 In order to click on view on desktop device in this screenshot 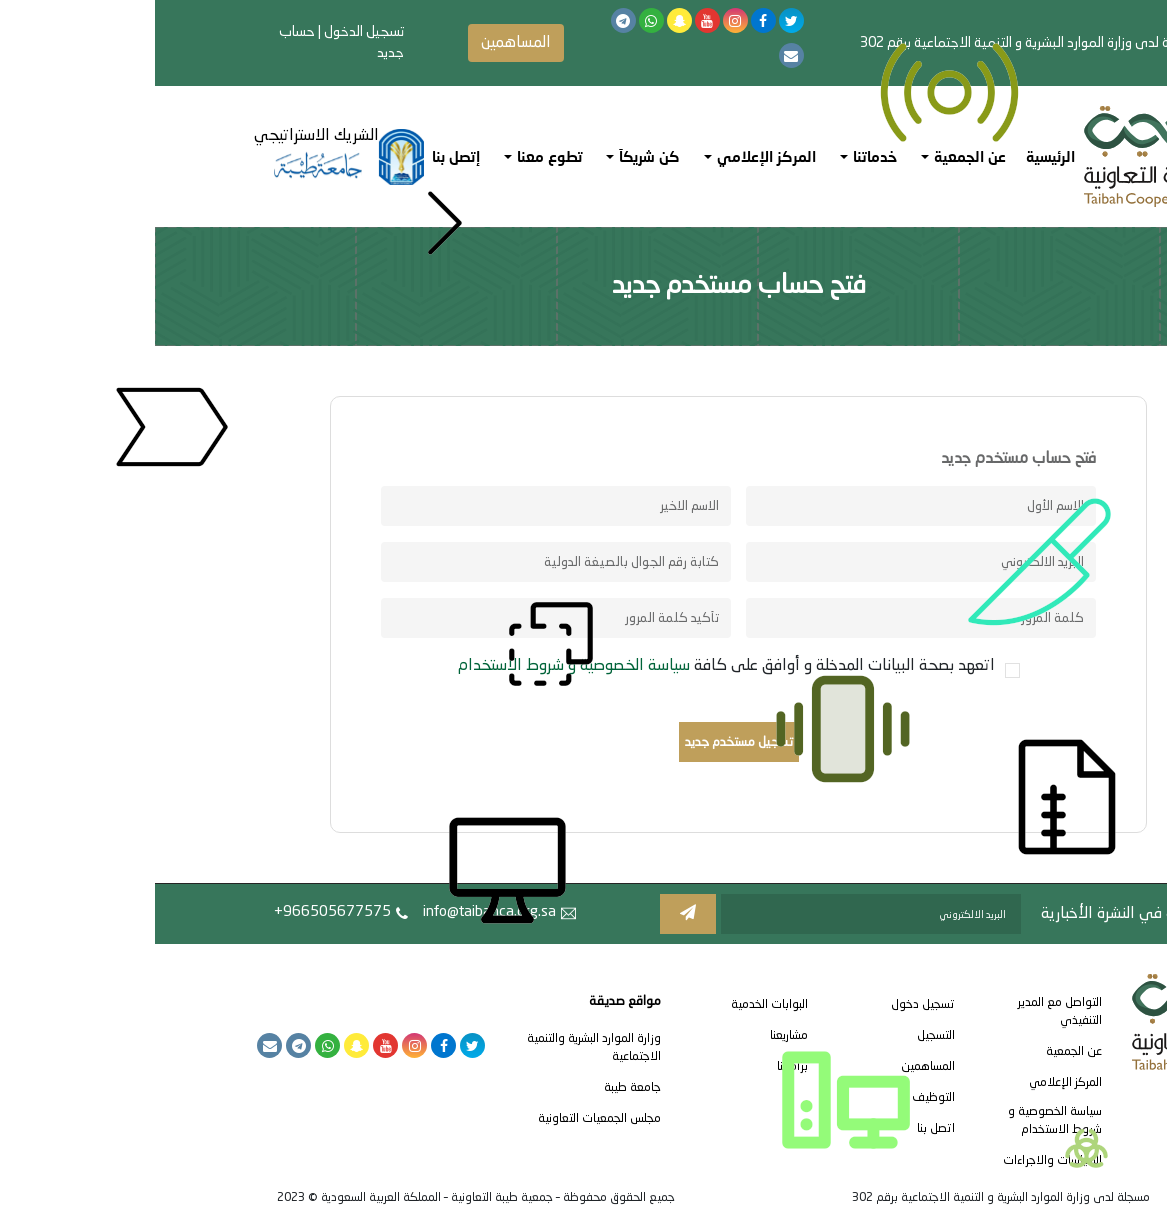, I will do `click(507, 870)`.